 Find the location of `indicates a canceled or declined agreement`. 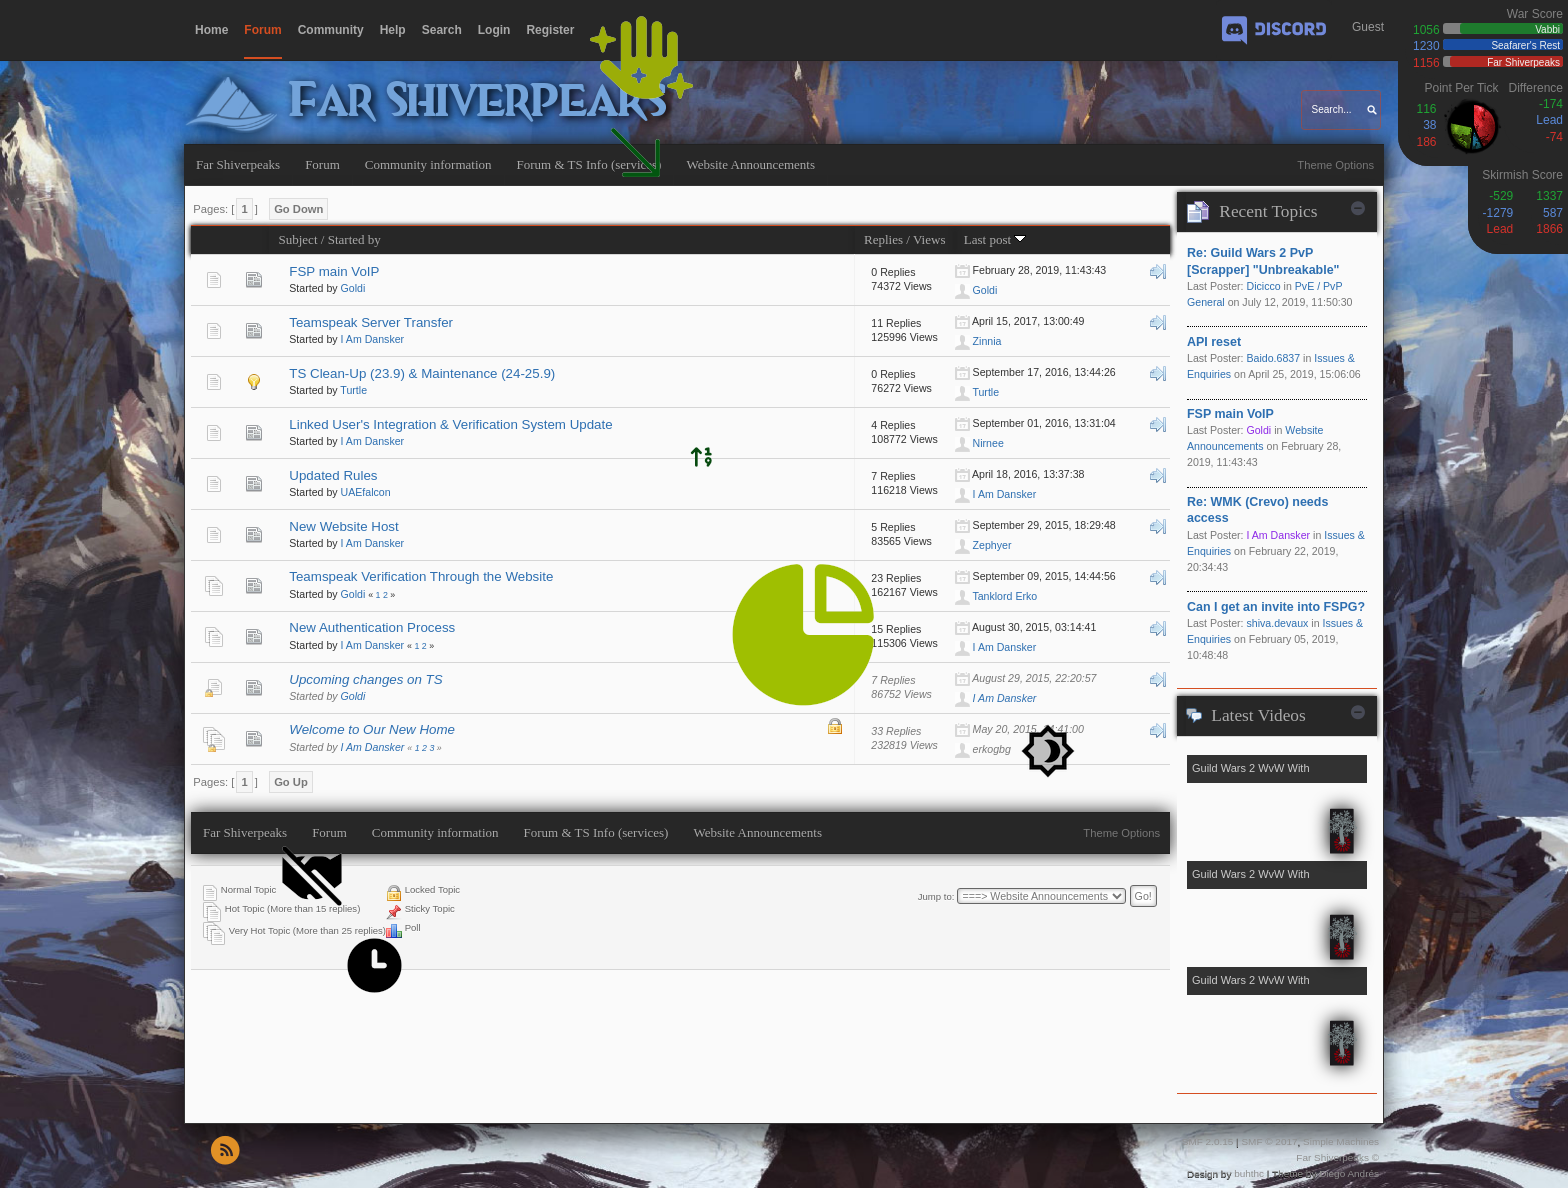

indicates a canceled or declined agreement is located at coordinates (312, 876).